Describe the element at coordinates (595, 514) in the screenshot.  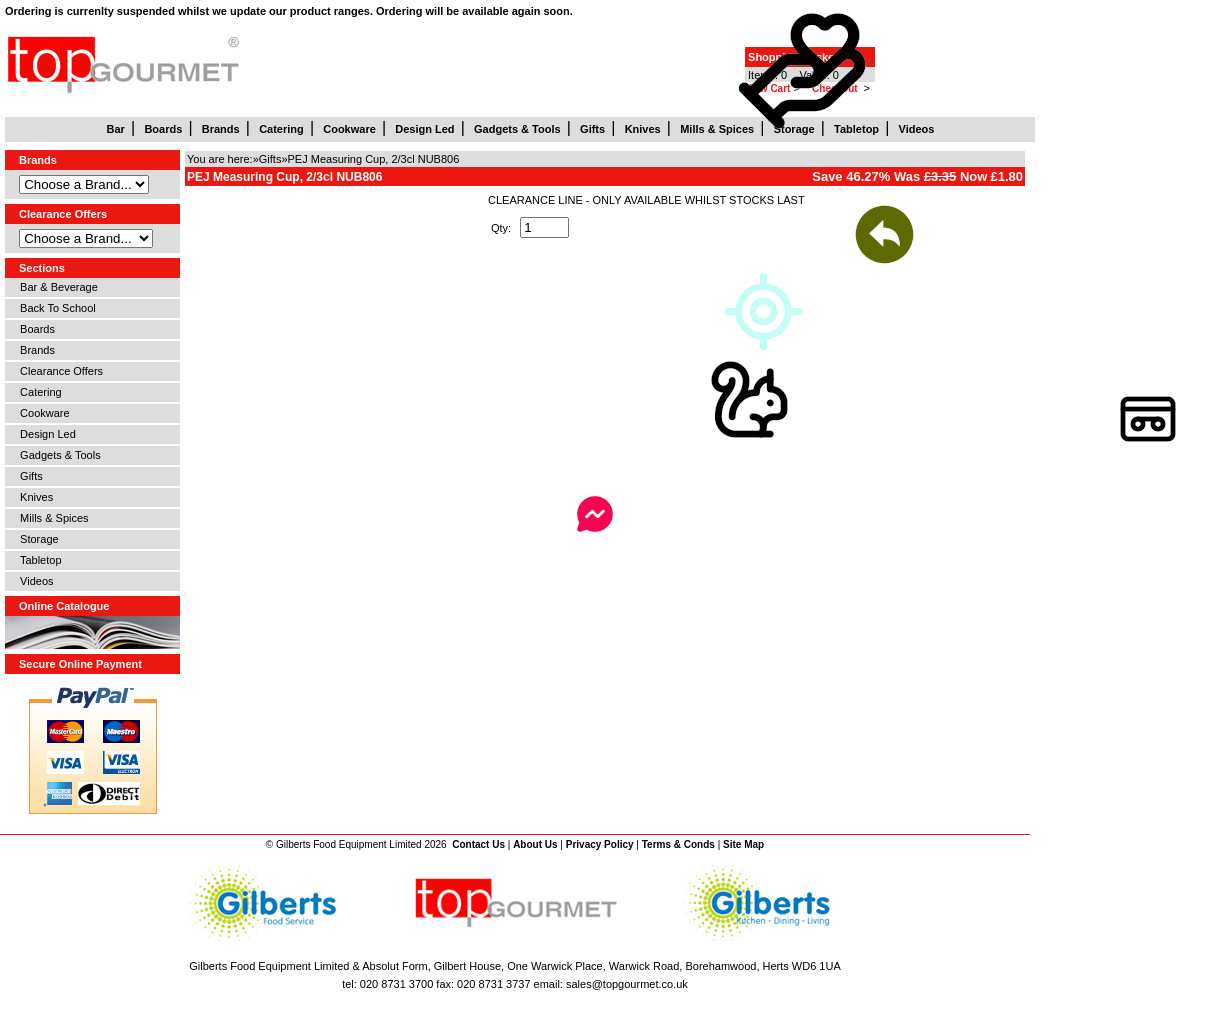
I see `open facebook messenger` at that location.